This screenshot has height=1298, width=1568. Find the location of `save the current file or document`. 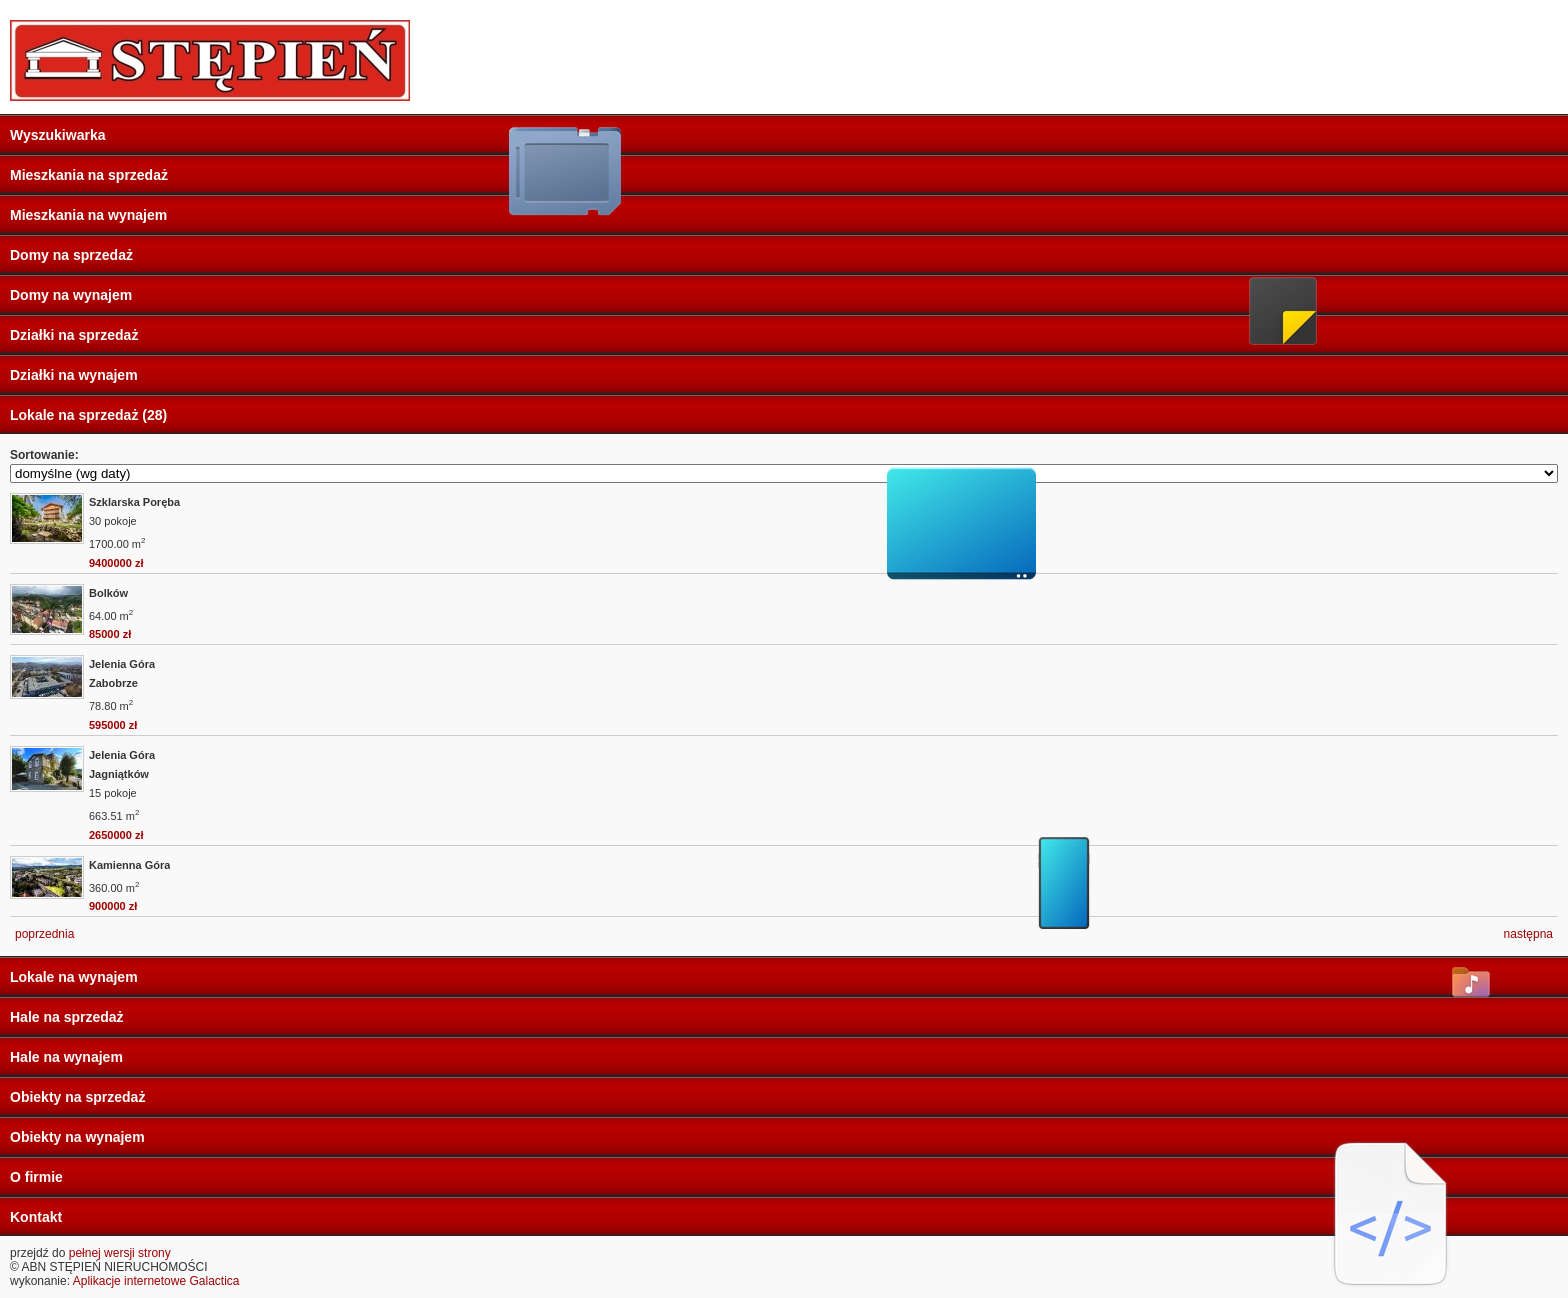

save the current file or document is located at coordinates (565, 173).